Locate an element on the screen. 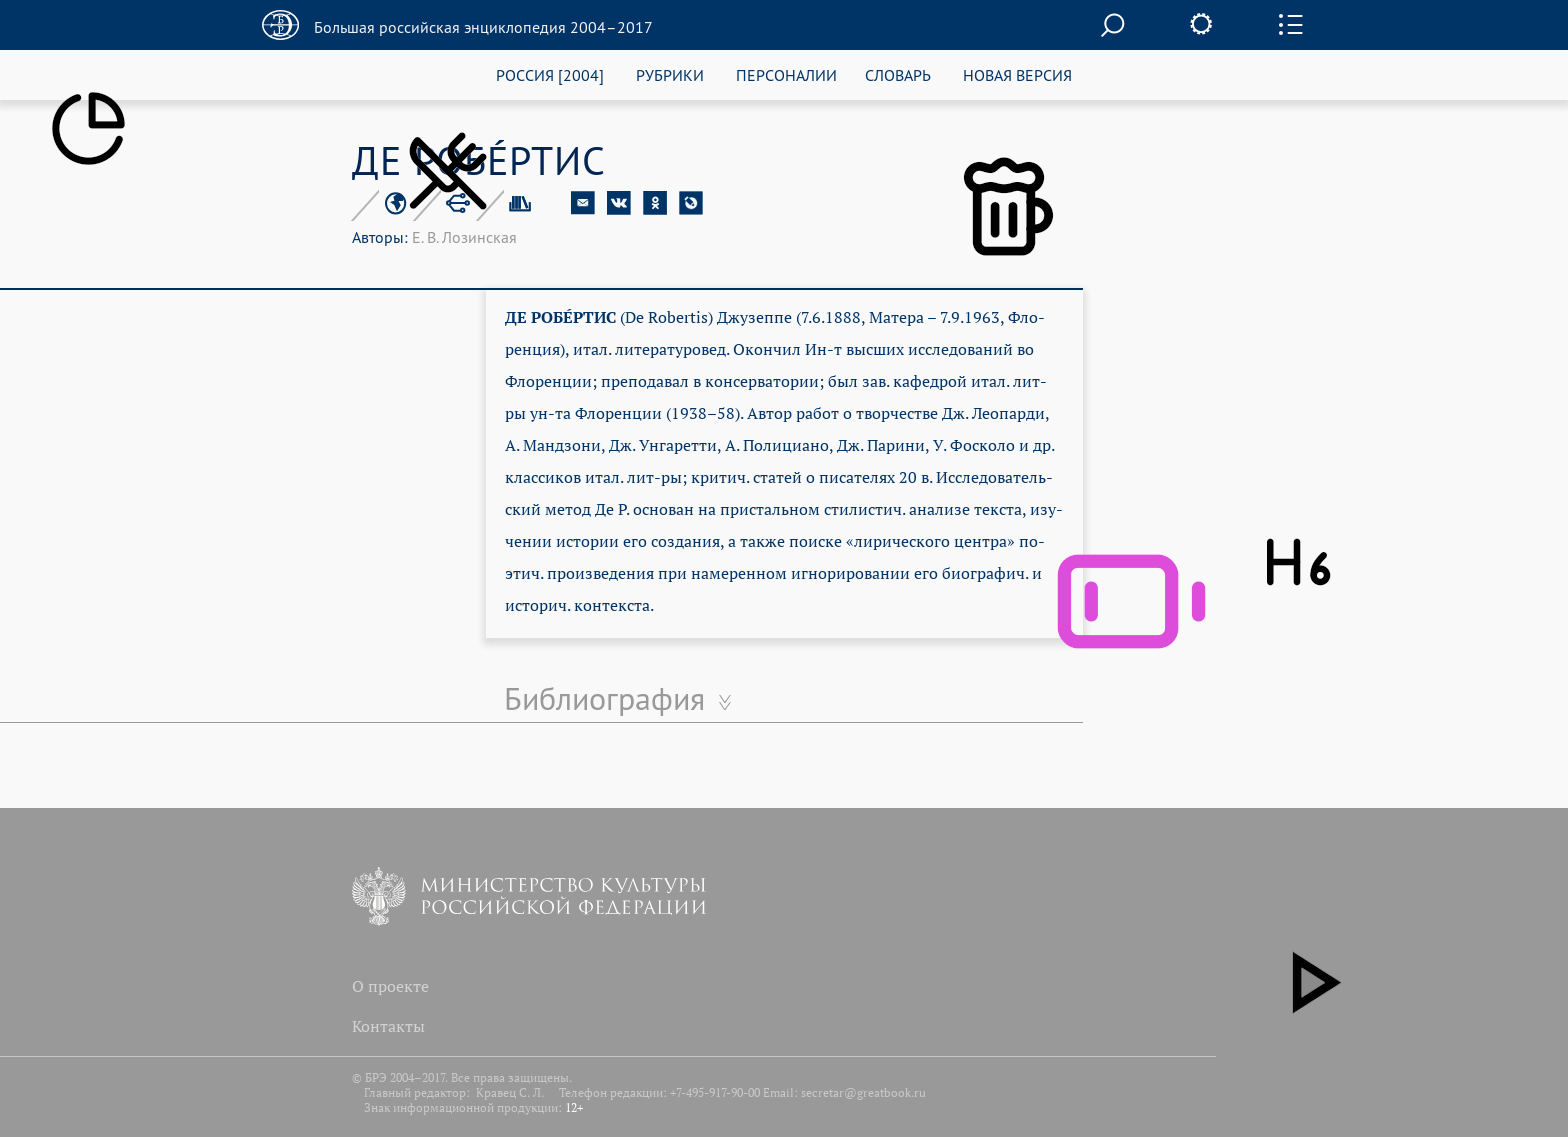 The height and width of the screenshot is (1137, 1568). restaurant or dining location is located at coordinates (448, 171).